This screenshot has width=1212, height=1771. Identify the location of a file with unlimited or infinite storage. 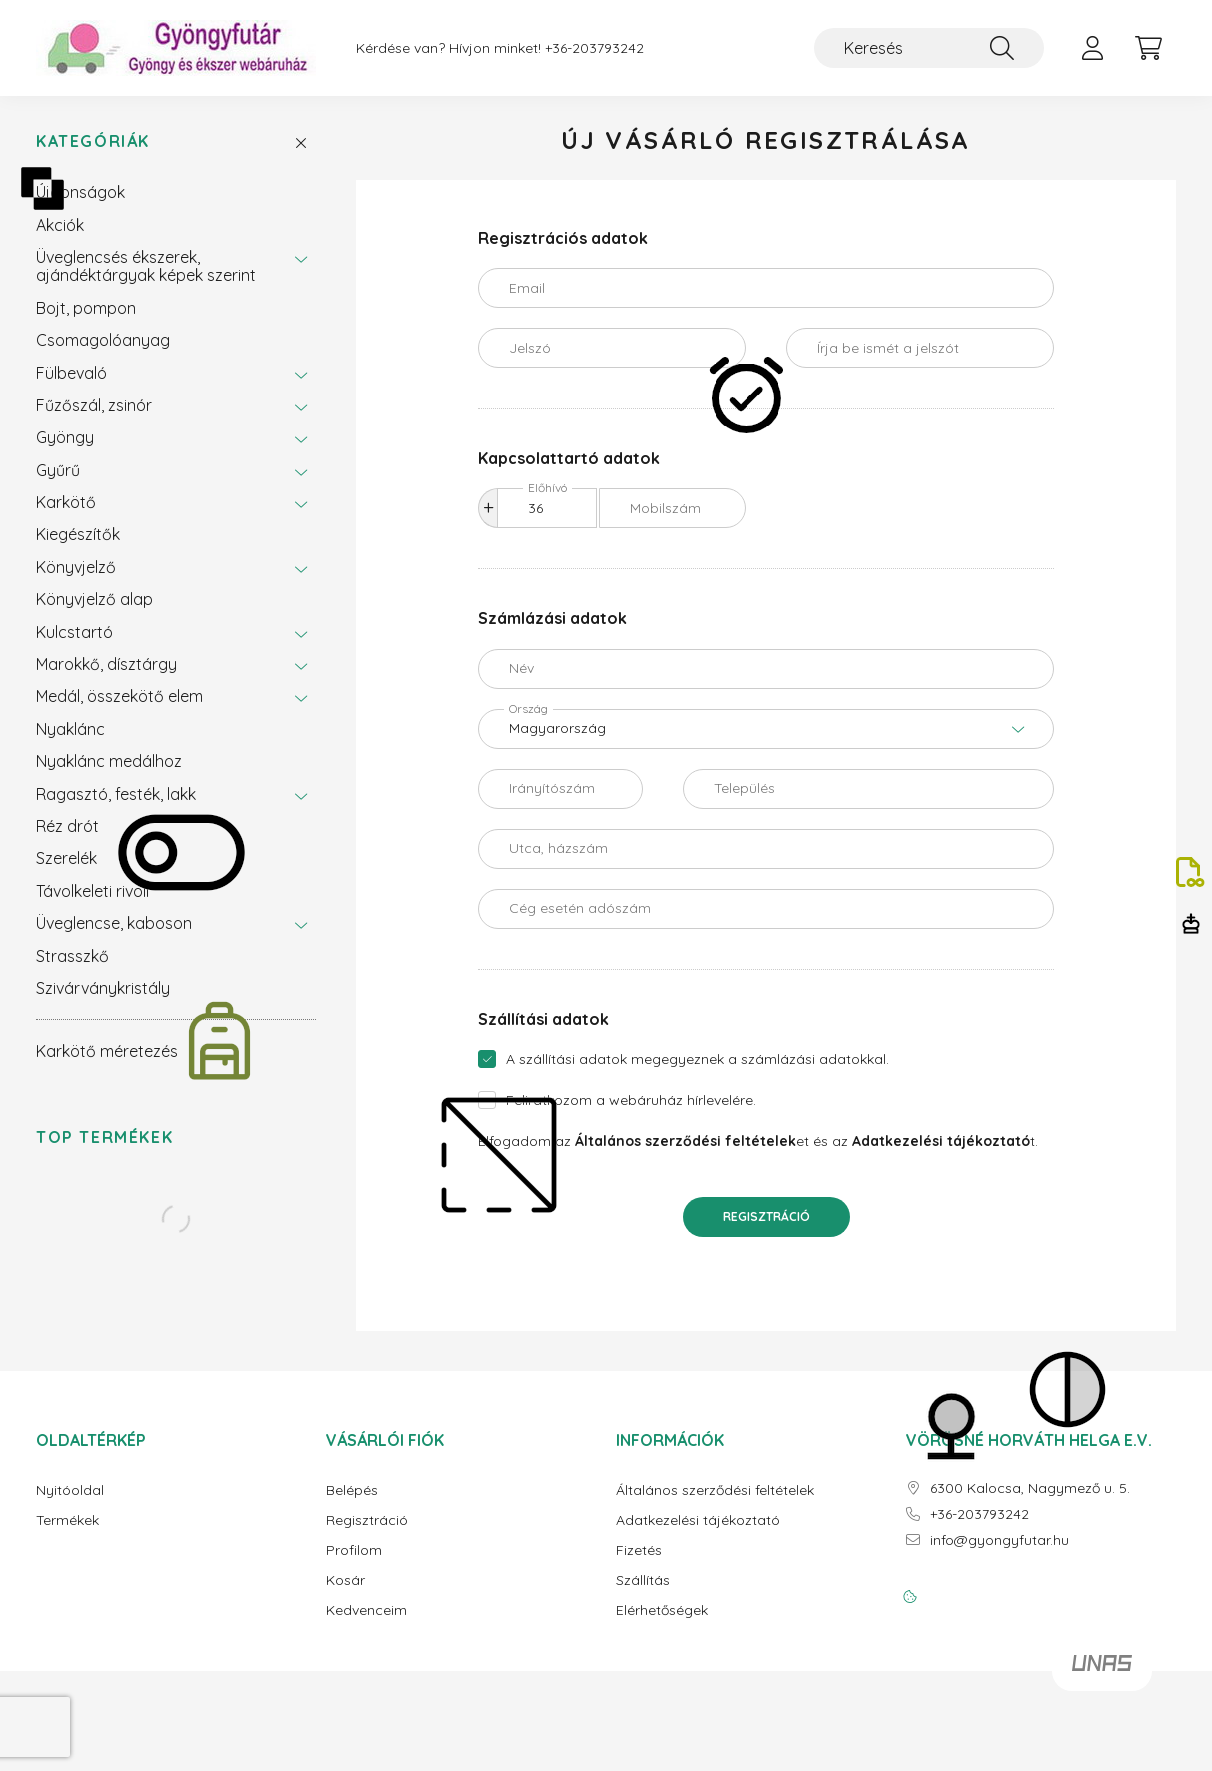
(1188, 872).